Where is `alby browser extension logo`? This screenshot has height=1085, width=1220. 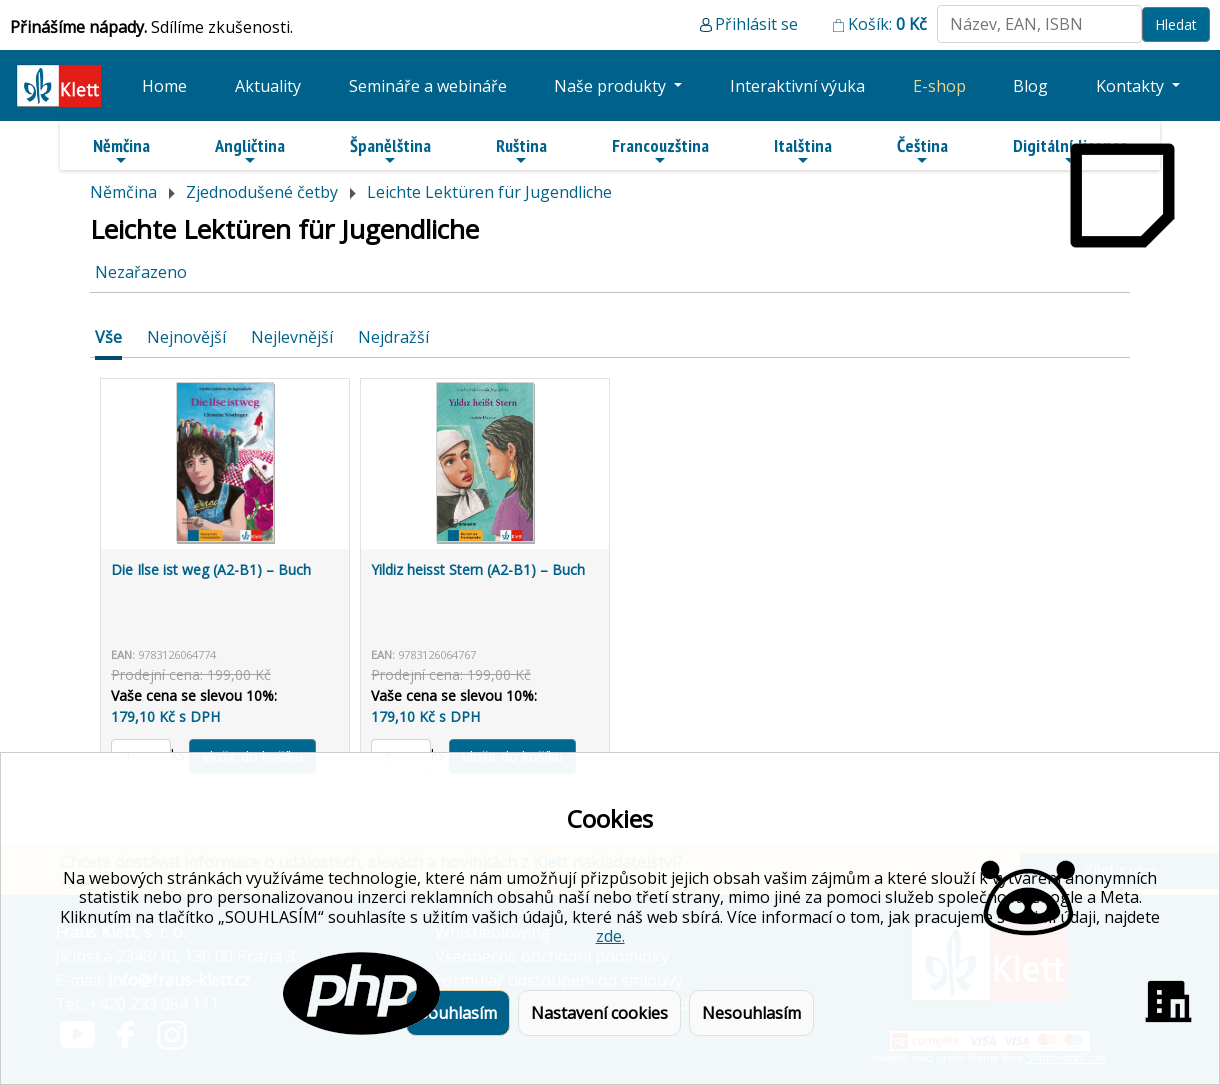
alby browser extension logo is located at coordinates (1028, 898).